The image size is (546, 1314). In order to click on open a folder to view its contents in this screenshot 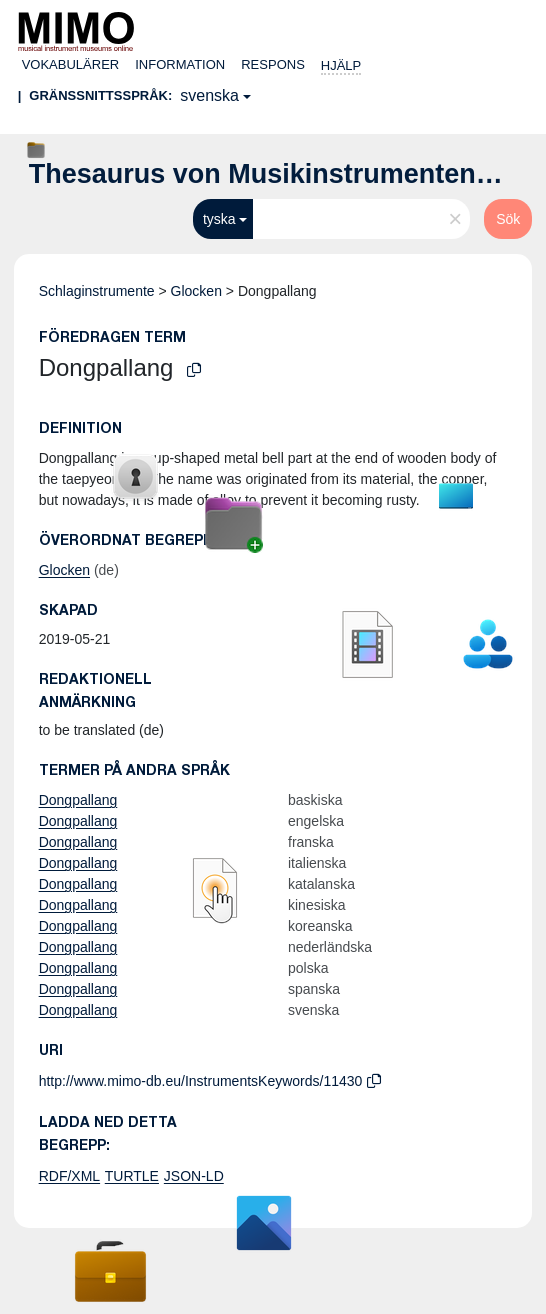, I will do `click(36, 150)`.